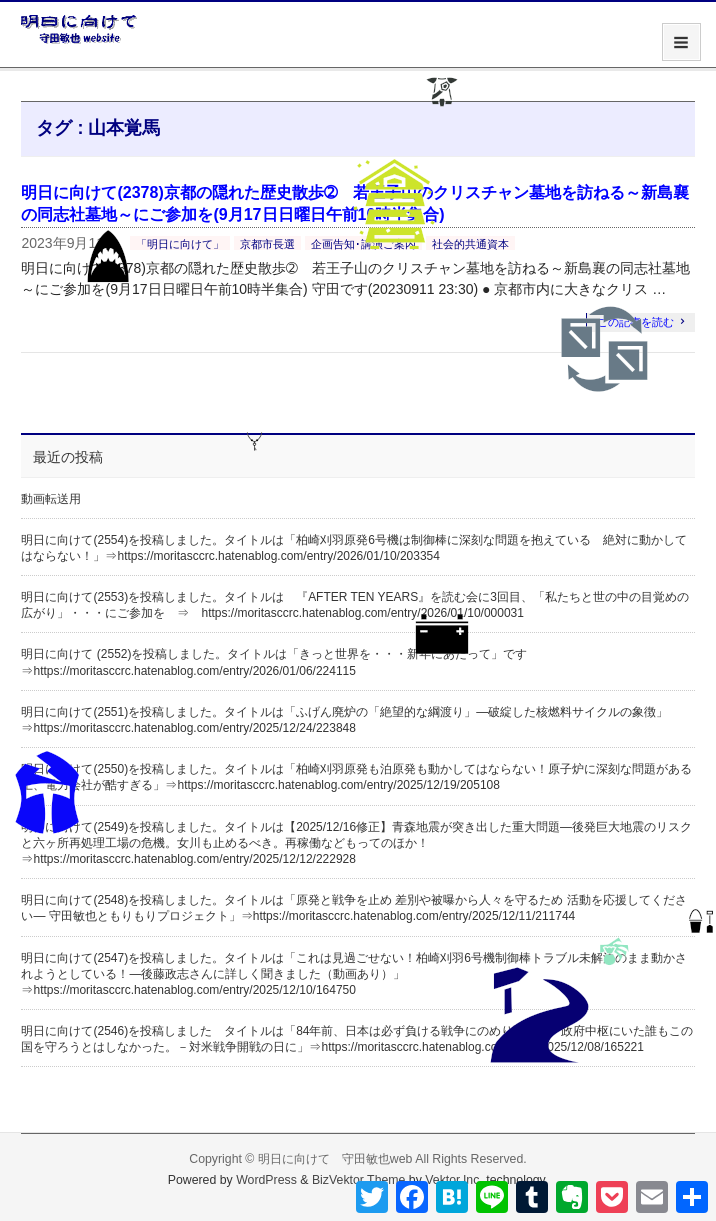  Describe the element at coordinates (604, 349) in the screenshot. I see `initiate a trade or exchange between players` at that location.